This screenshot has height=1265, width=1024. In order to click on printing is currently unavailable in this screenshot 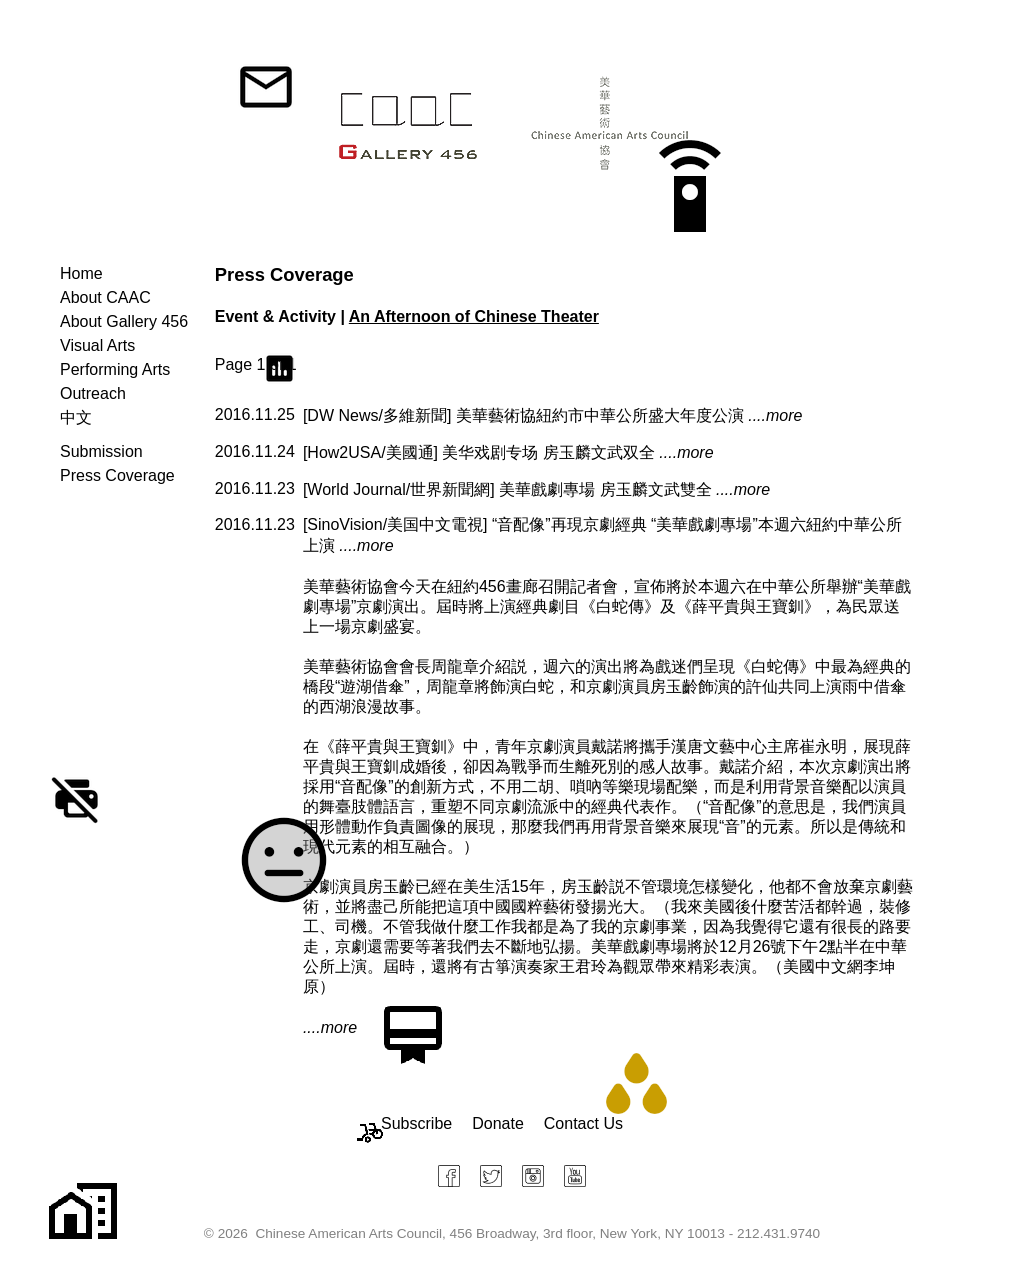, I will do `click(76, 798)`.